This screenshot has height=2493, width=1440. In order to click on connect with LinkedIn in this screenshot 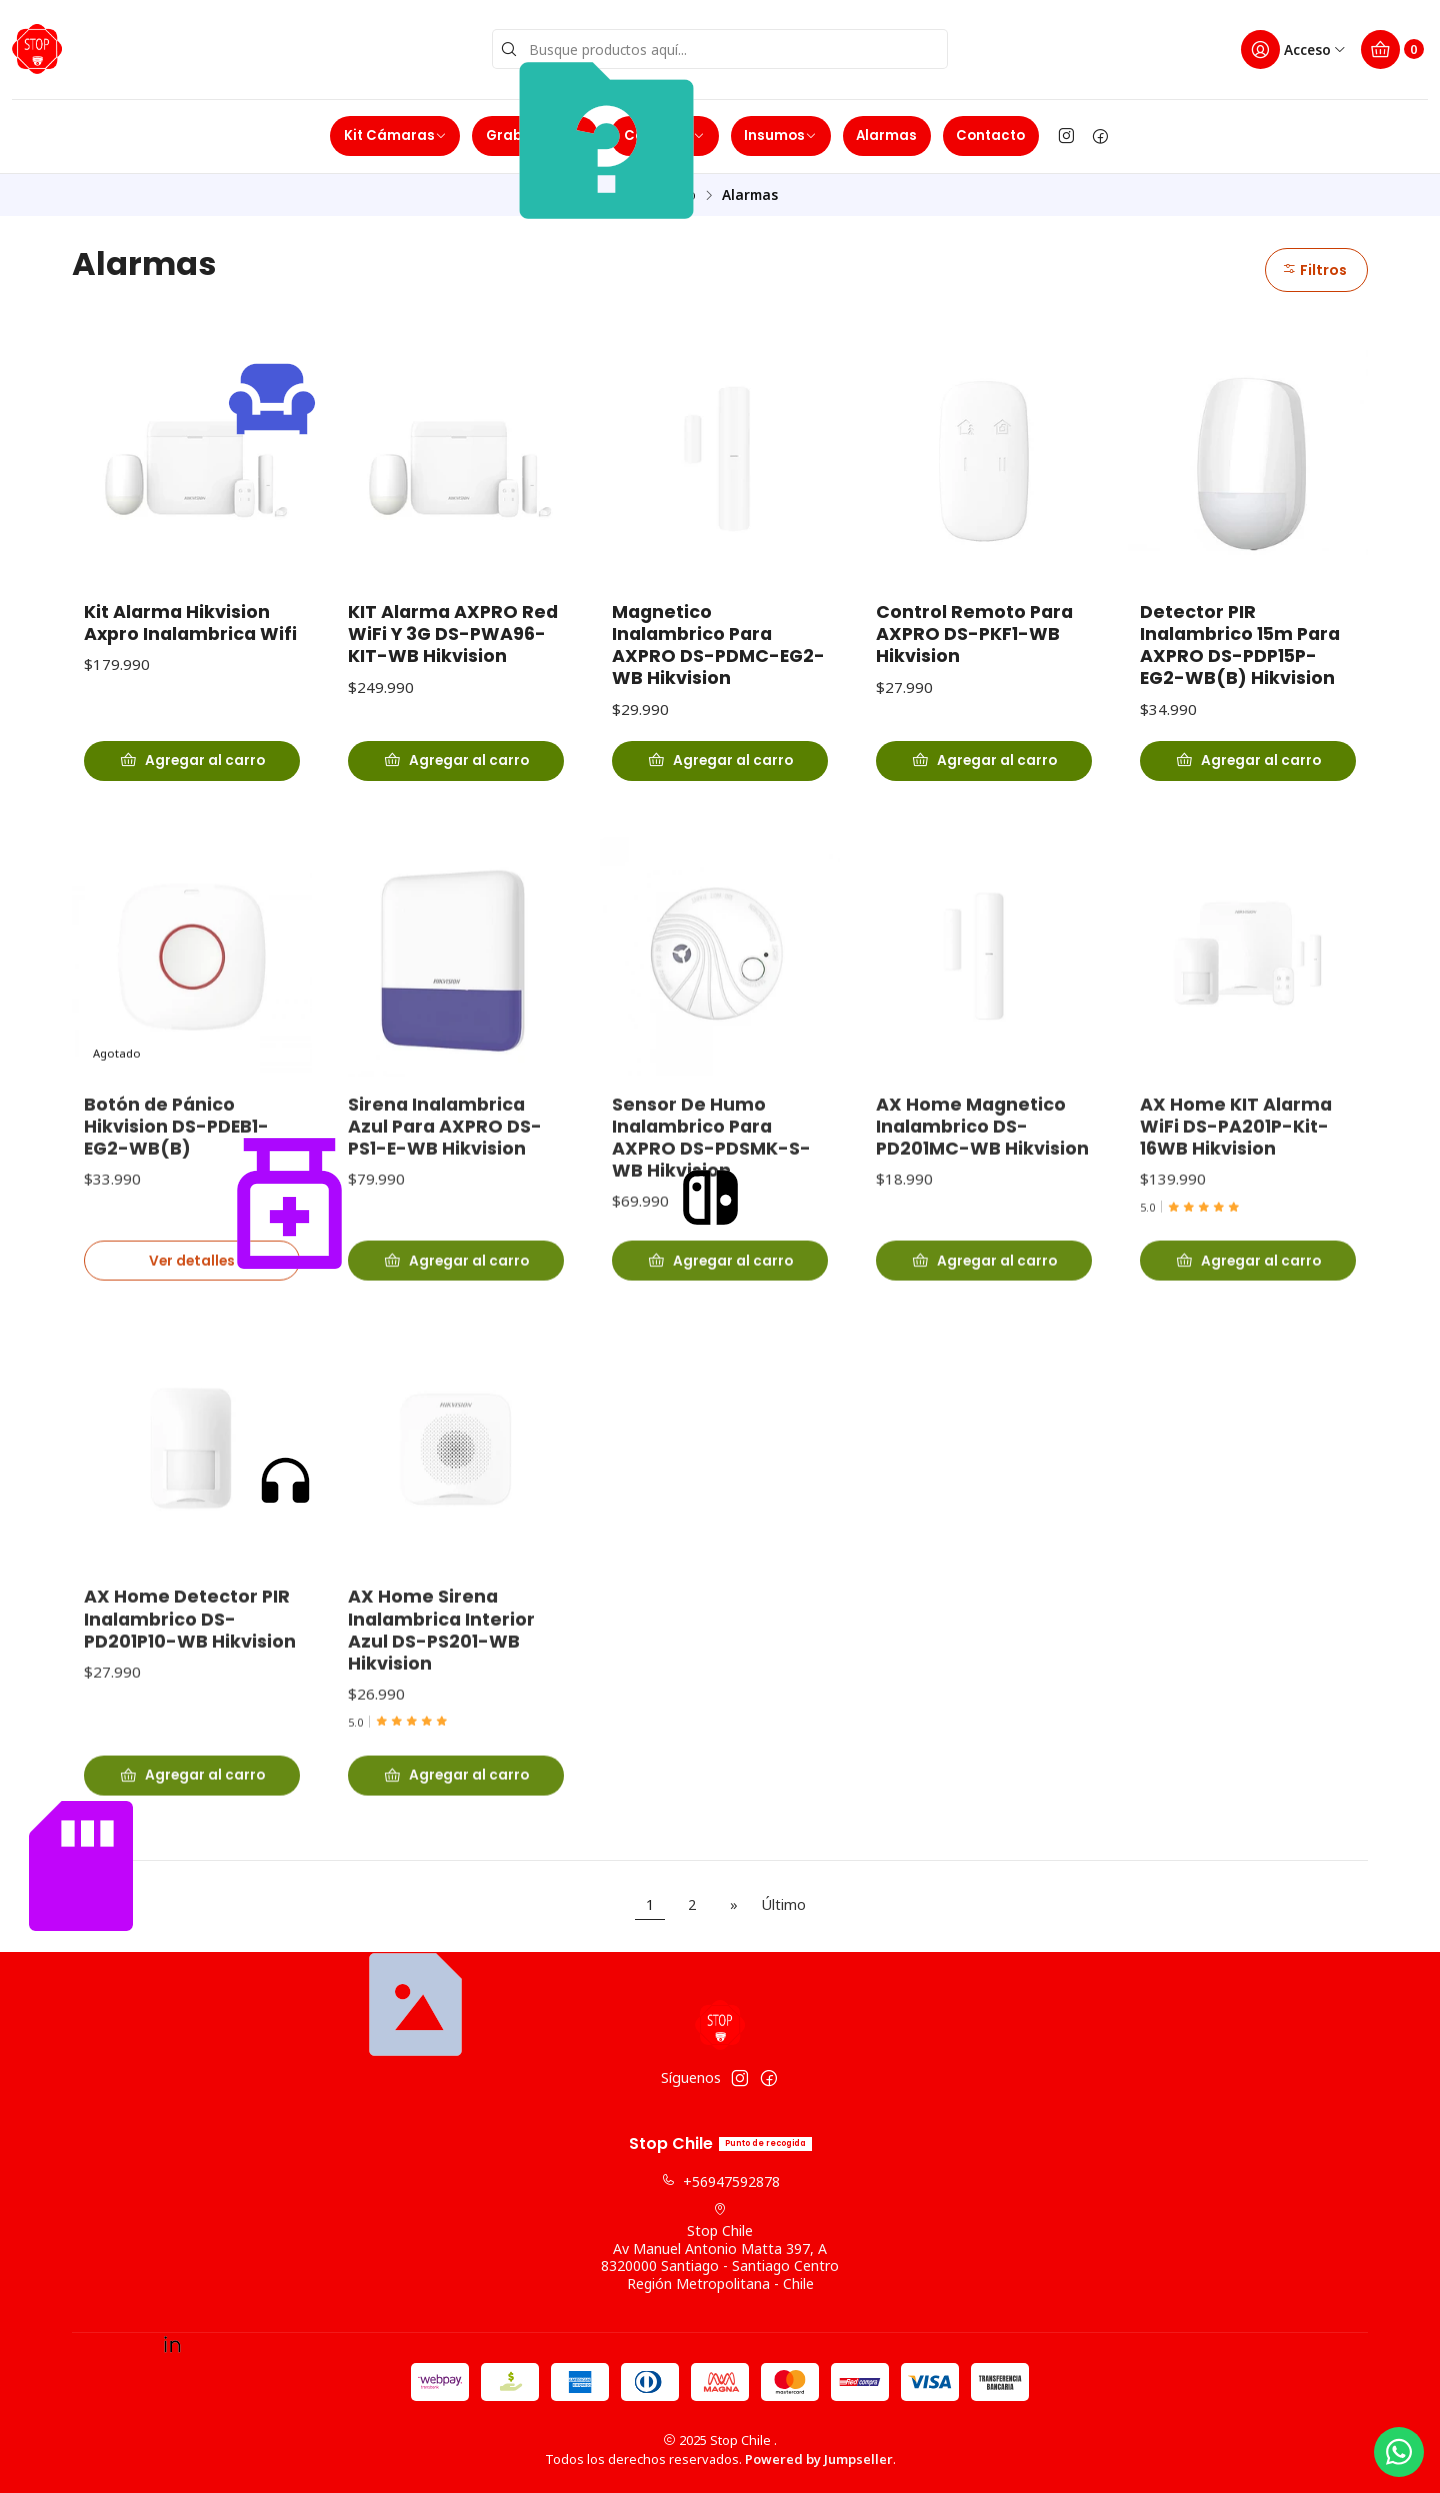, I will do `click(172, 2344)`.